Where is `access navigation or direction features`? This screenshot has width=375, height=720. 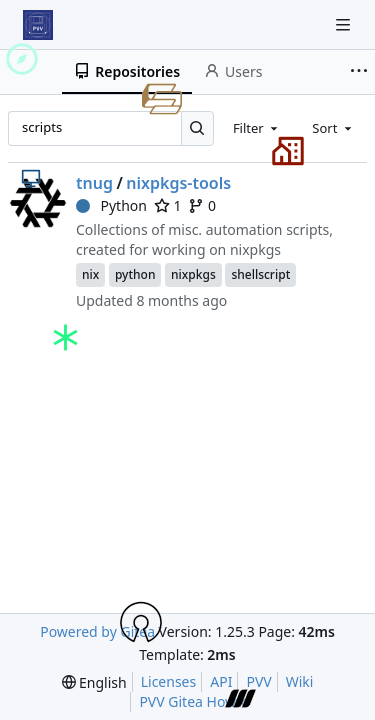 access navigation or direction features is located at coordinates (22, 59).